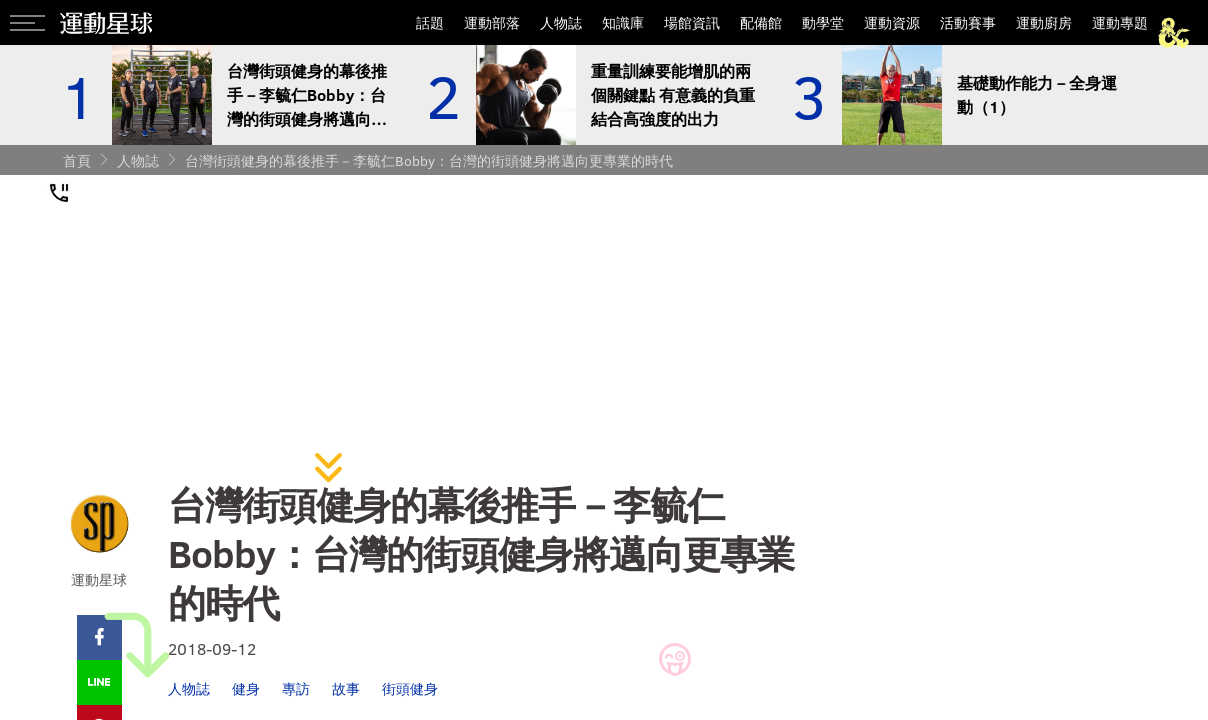 The width and height of the screenshot is (1208, 720). Describe the element at coordinates (59, 193) in the screenshot. I see `call on hold` at that location.